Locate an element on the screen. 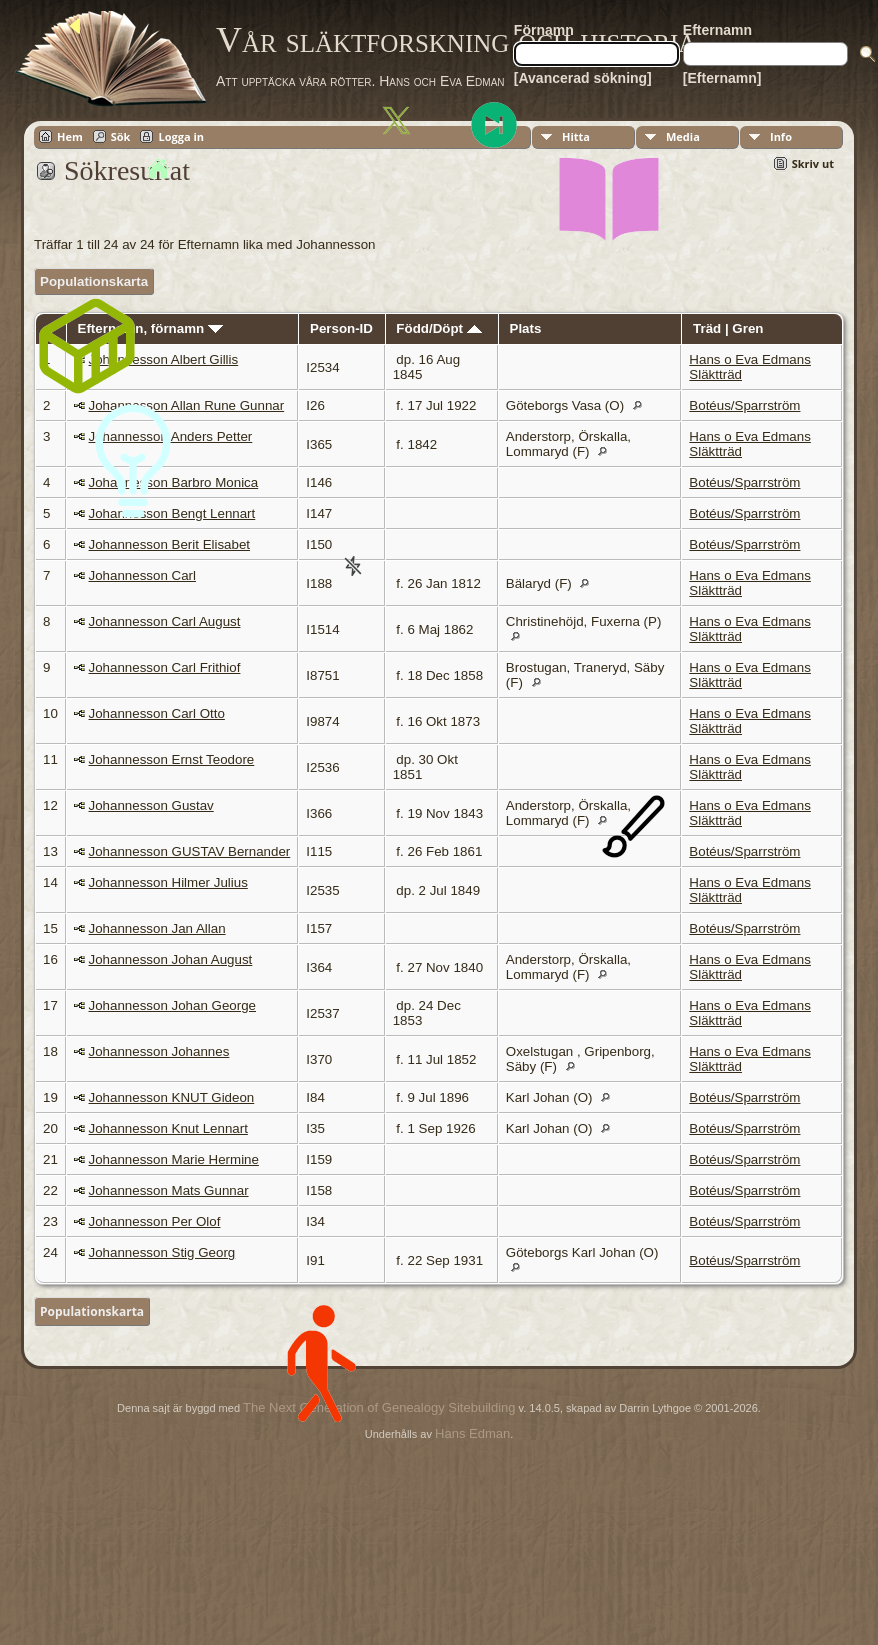  disable camera flash is located at coordinates (353, 566).